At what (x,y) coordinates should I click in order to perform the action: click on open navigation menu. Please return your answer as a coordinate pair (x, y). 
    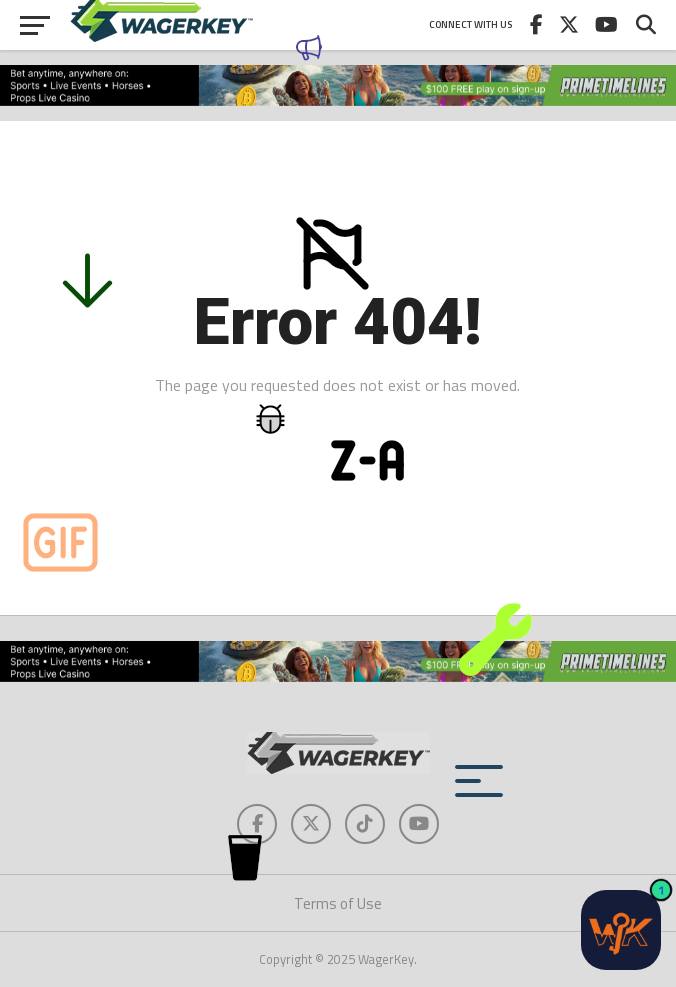
    Looking at the image, I should click on (479, 781).